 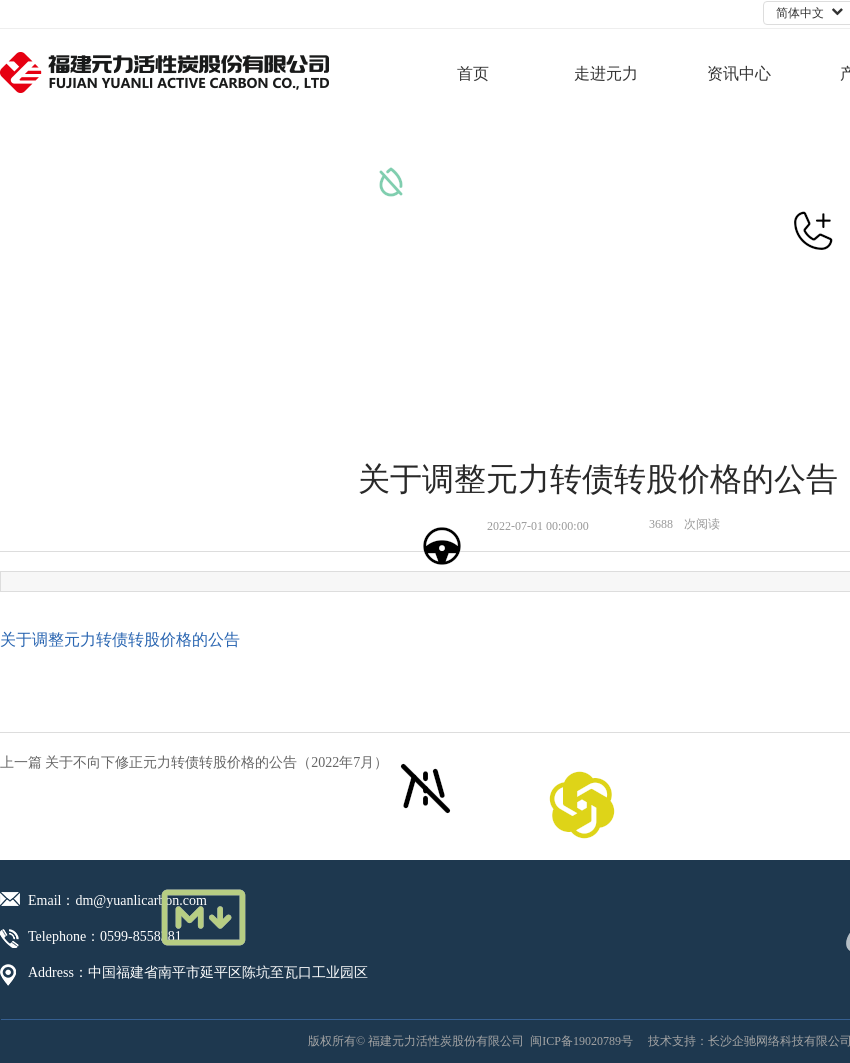 What do you see at coordinates (442, 546) in the screenshot?
I see `access driving or navigation mode` at bounding box center [442, 546].